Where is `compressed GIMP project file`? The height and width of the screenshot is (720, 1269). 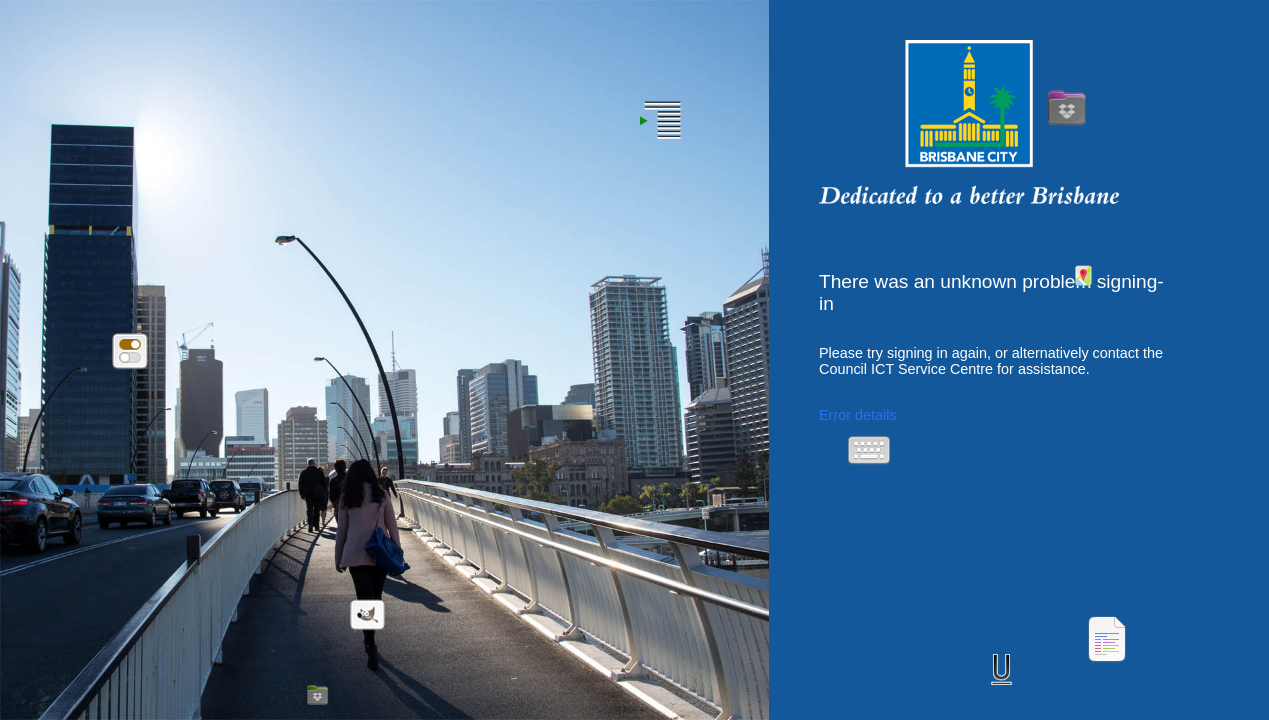
compressed GIMP project file is located at coordinates (367, 613).